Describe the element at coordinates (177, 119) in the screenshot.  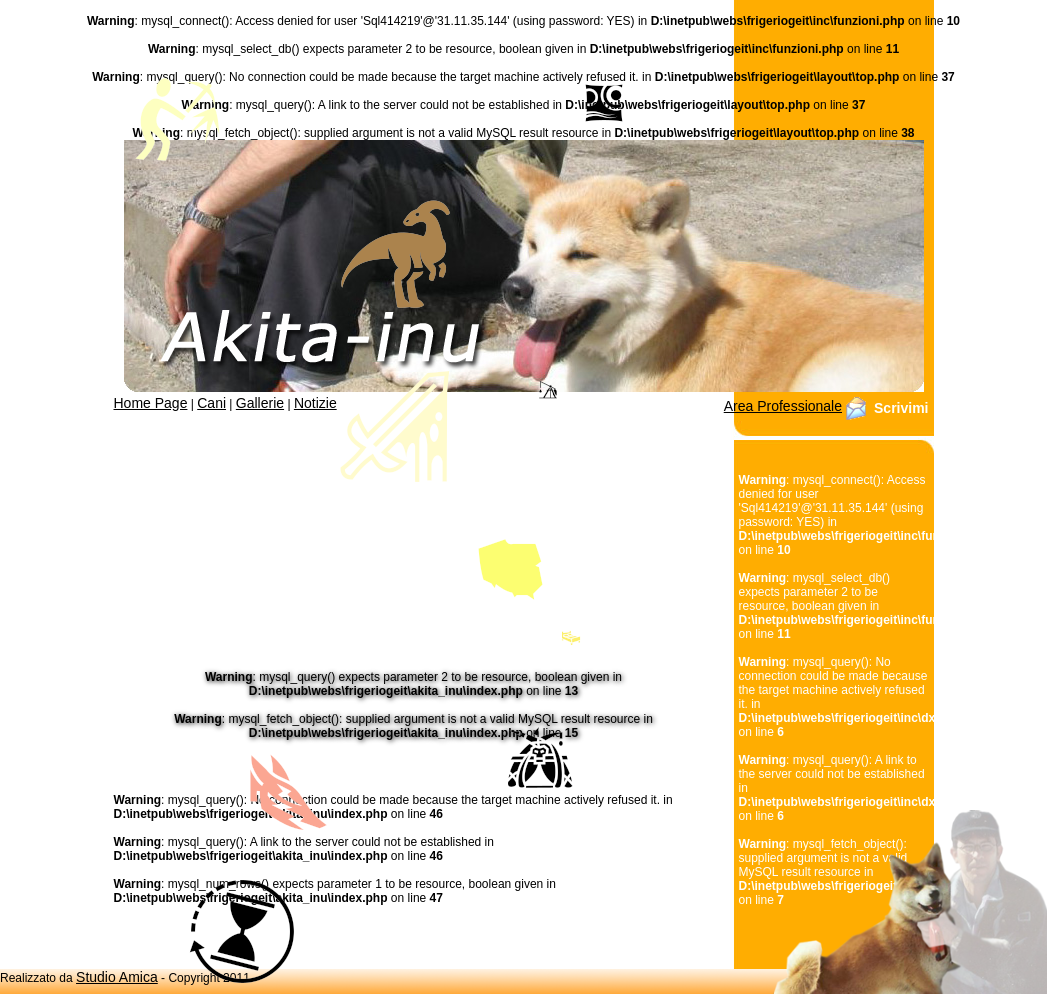
I see `access mining or resource gathering features` at that location.